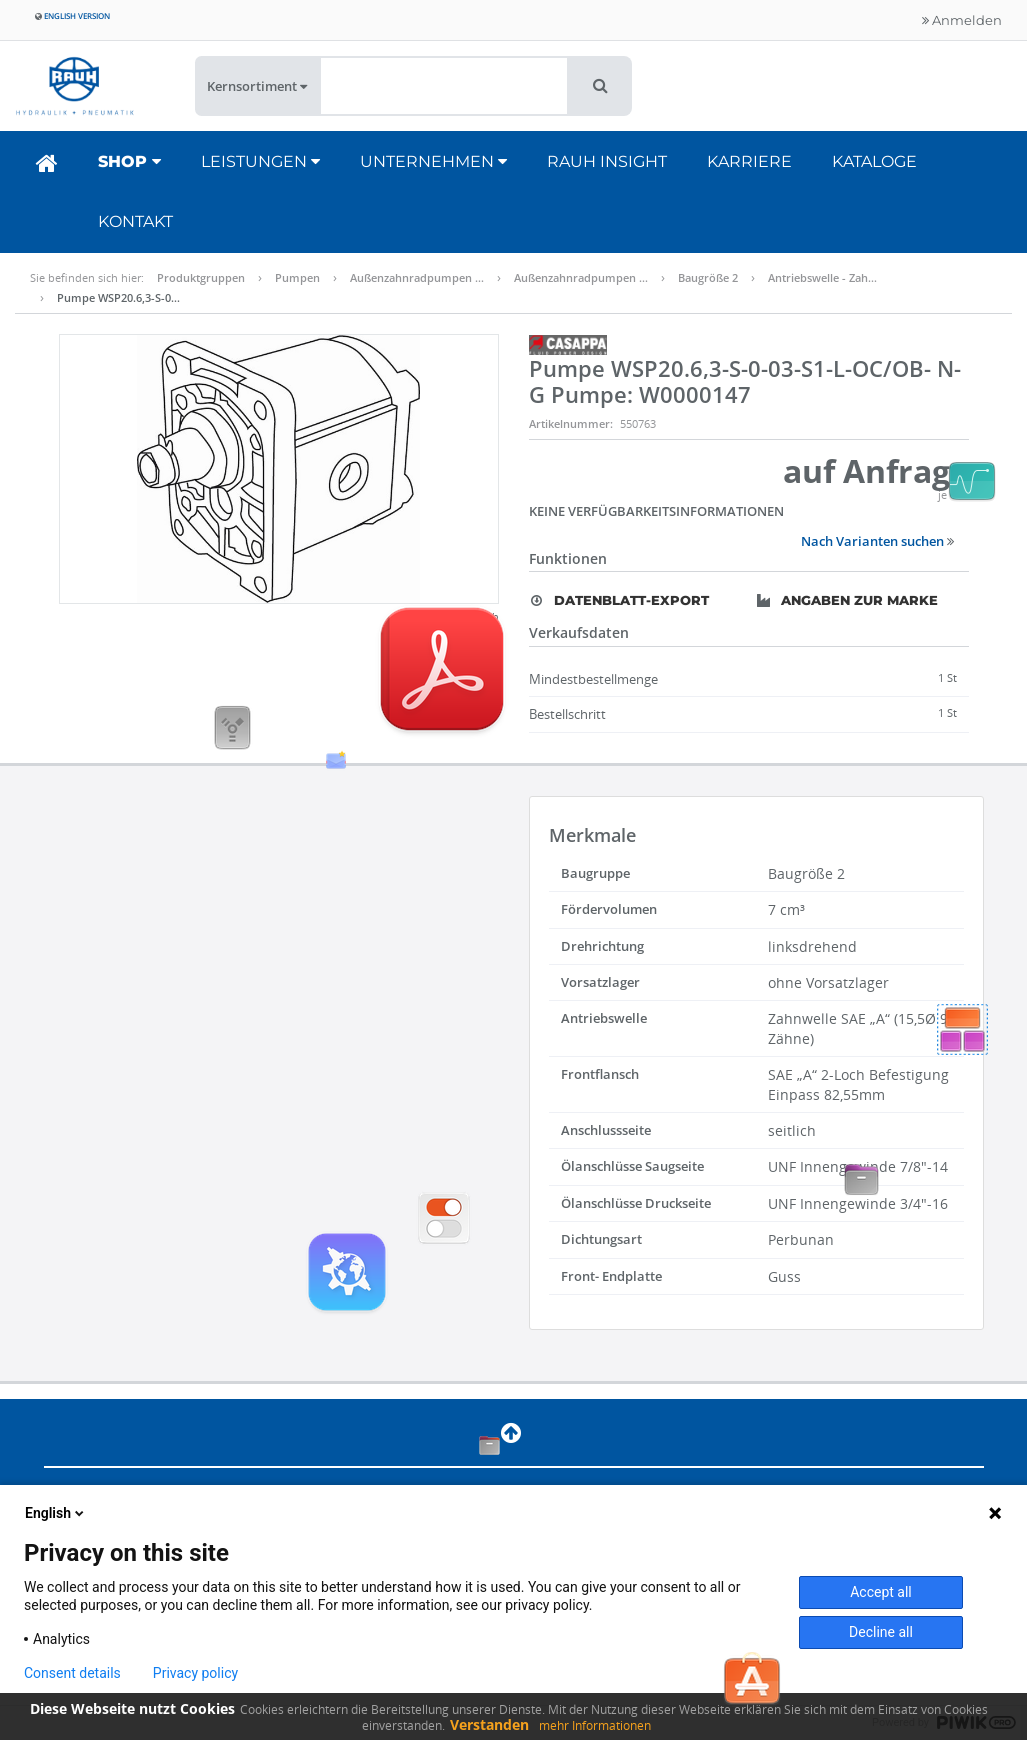  Describe the element at coordinates (442, 669) in the screenshot. I see `open adobe acrobat reader` at that location.